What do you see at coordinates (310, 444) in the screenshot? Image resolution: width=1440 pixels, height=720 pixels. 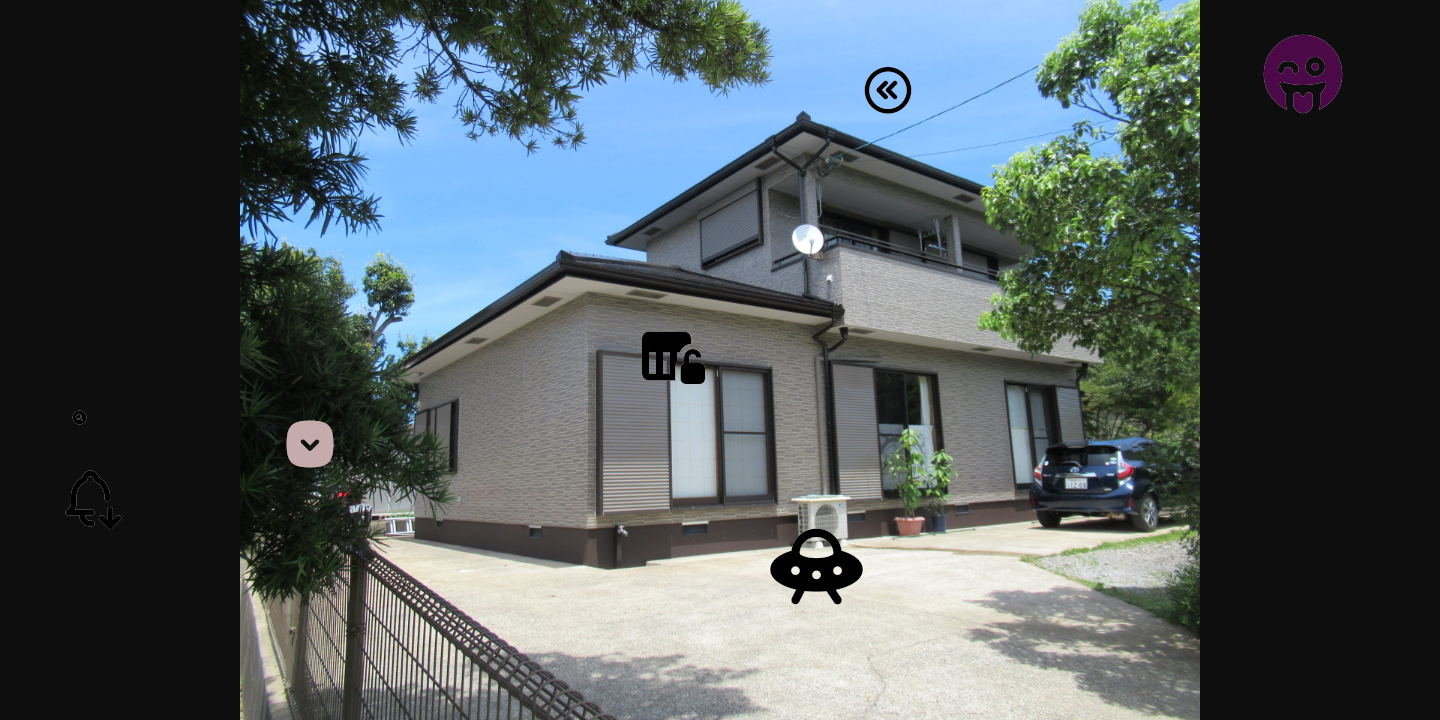 I see `expand dropdown menu or content` at bounding box center [310, 444].